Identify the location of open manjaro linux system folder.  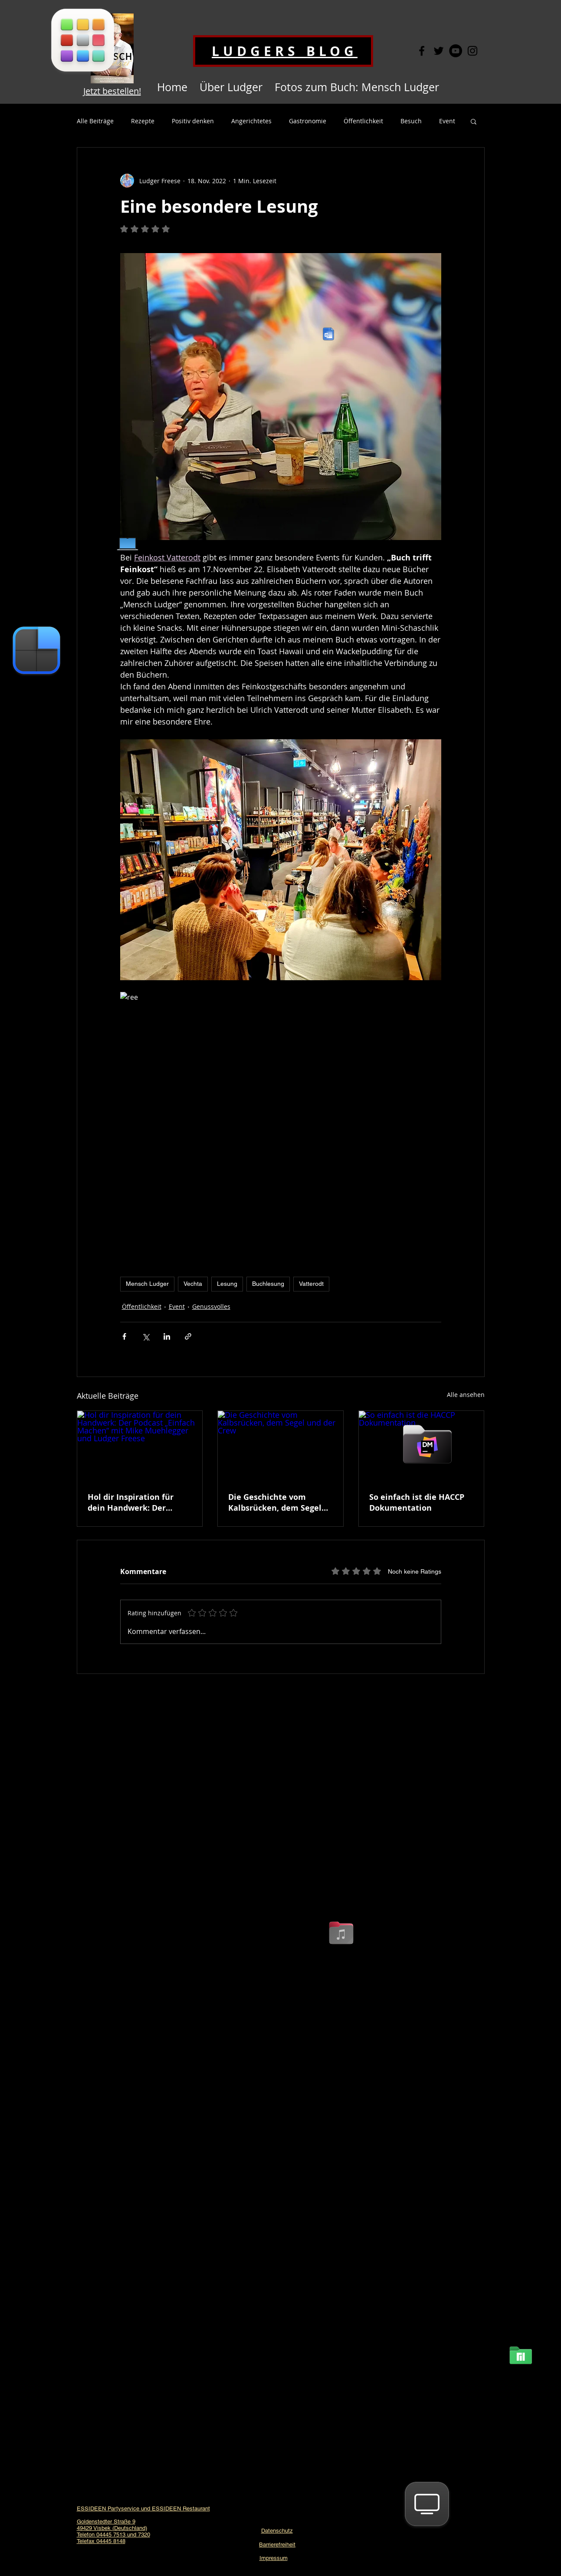
(521, 2356).